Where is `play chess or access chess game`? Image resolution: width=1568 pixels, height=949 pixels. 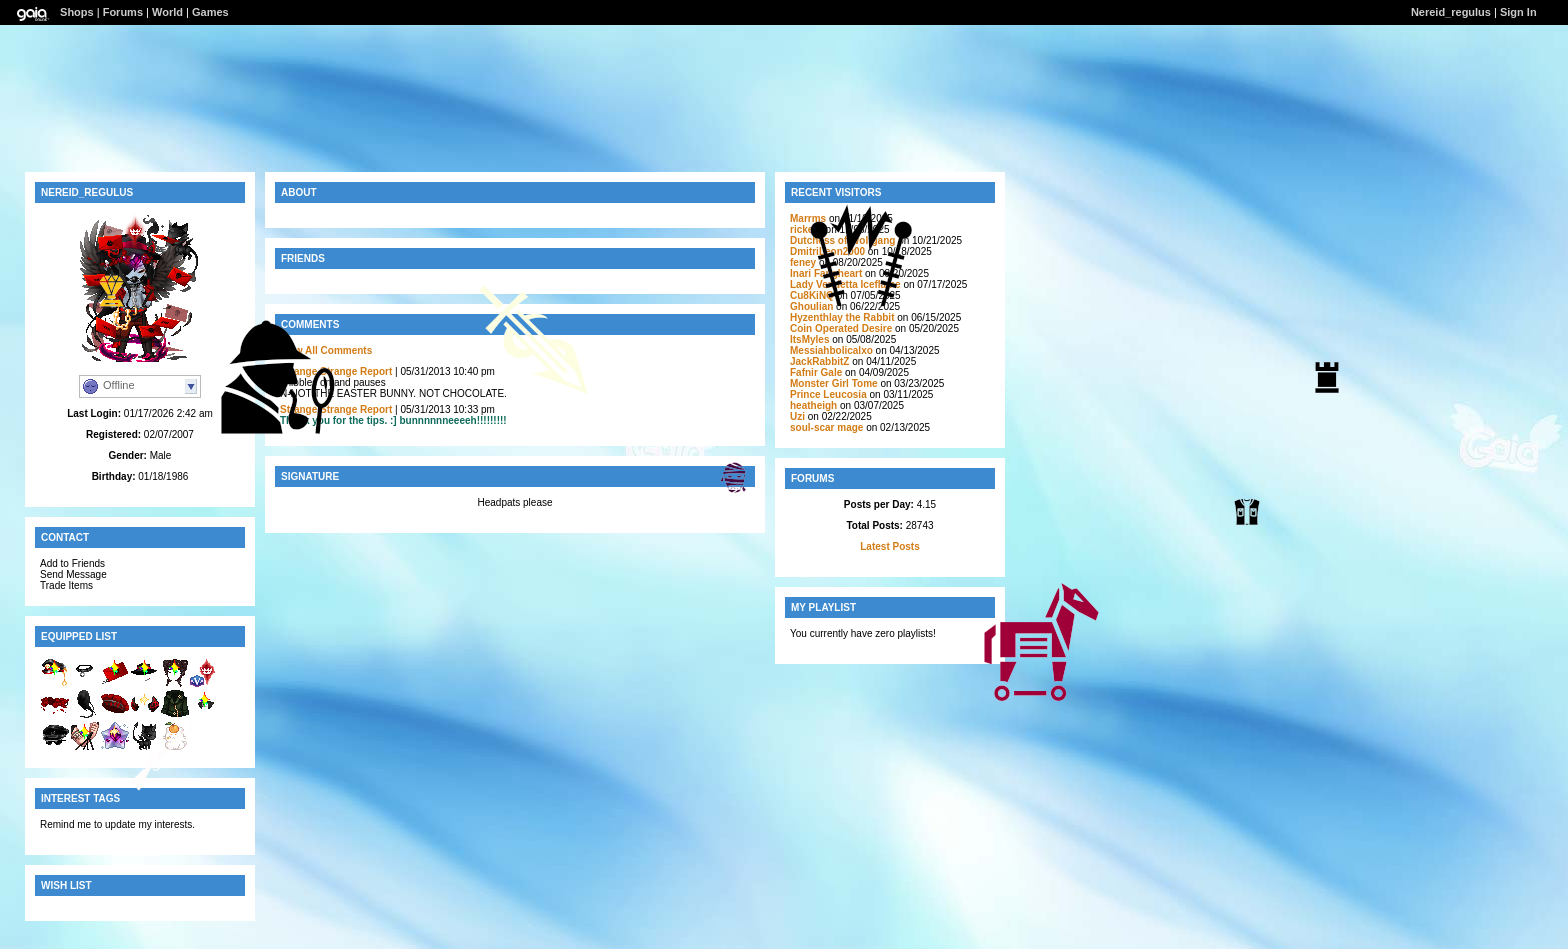
play chess or access chess game is located at coordinates (1327, 375).